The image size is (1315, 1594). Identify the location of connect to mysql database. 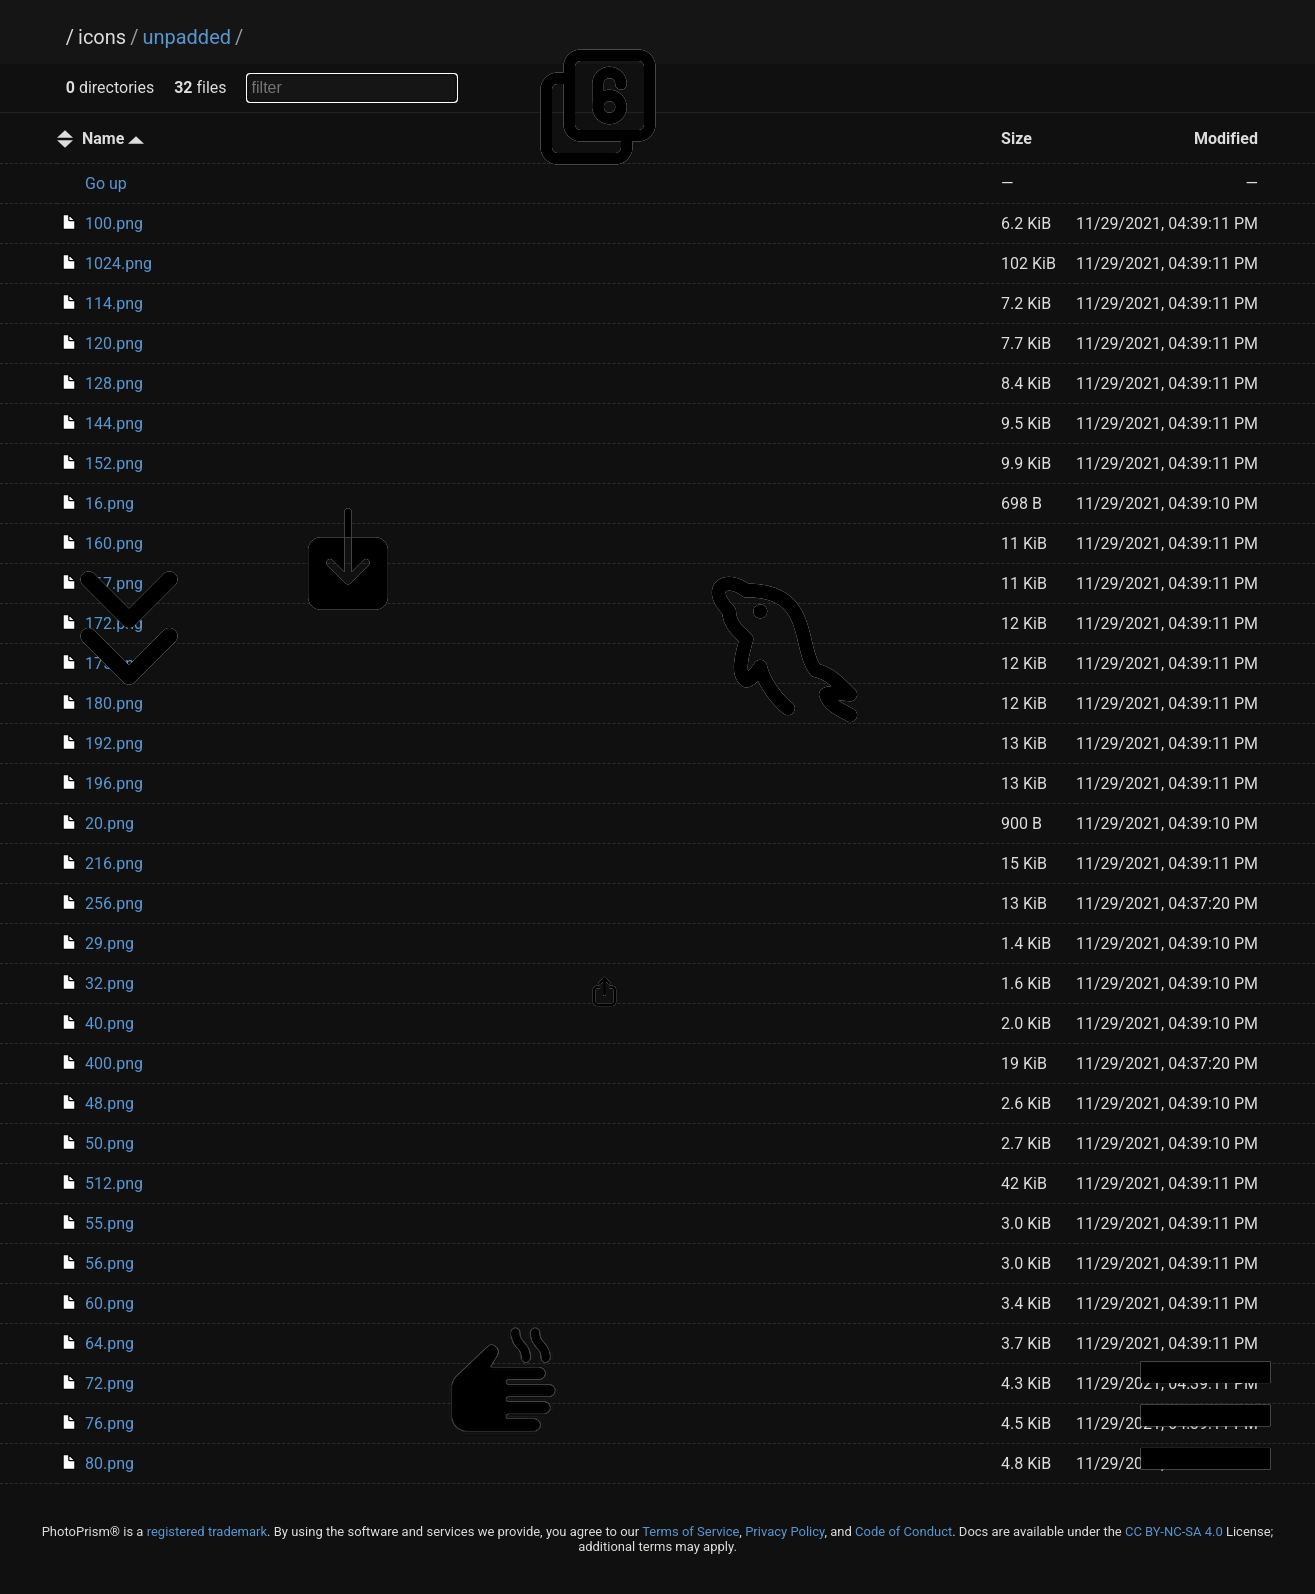
(781, 646).